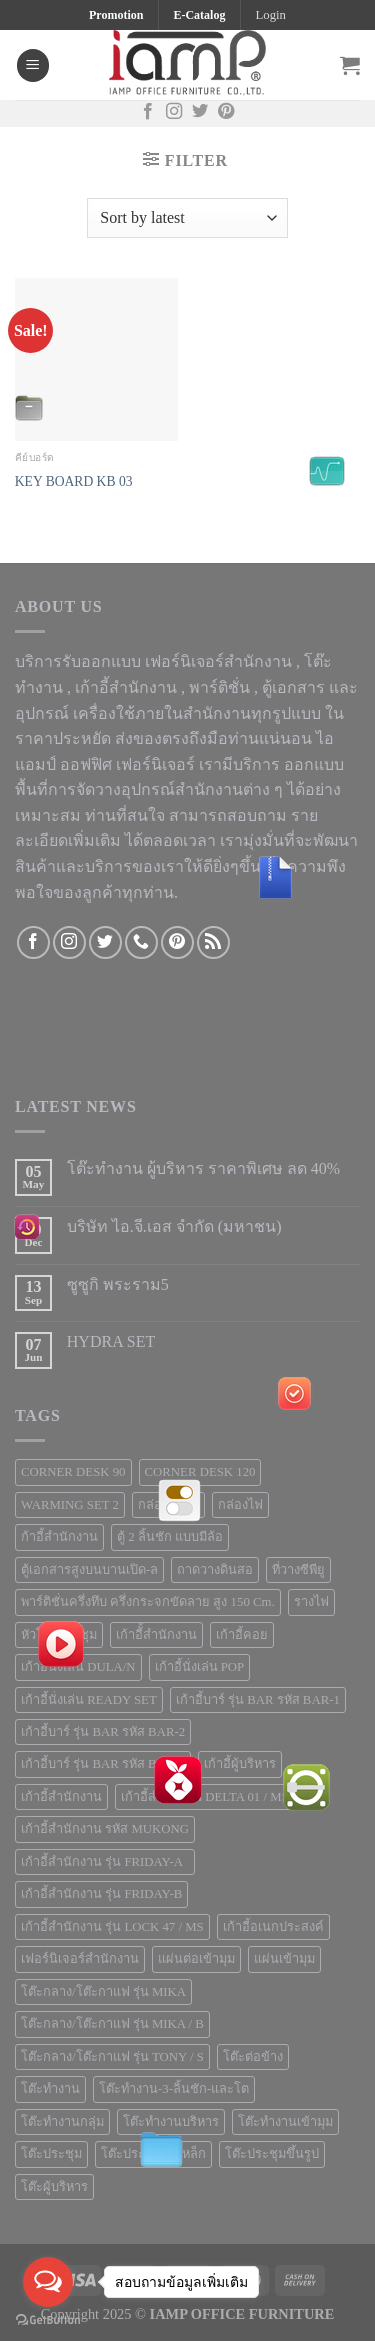  I want to click on open the file manager application, so click(29, 408).